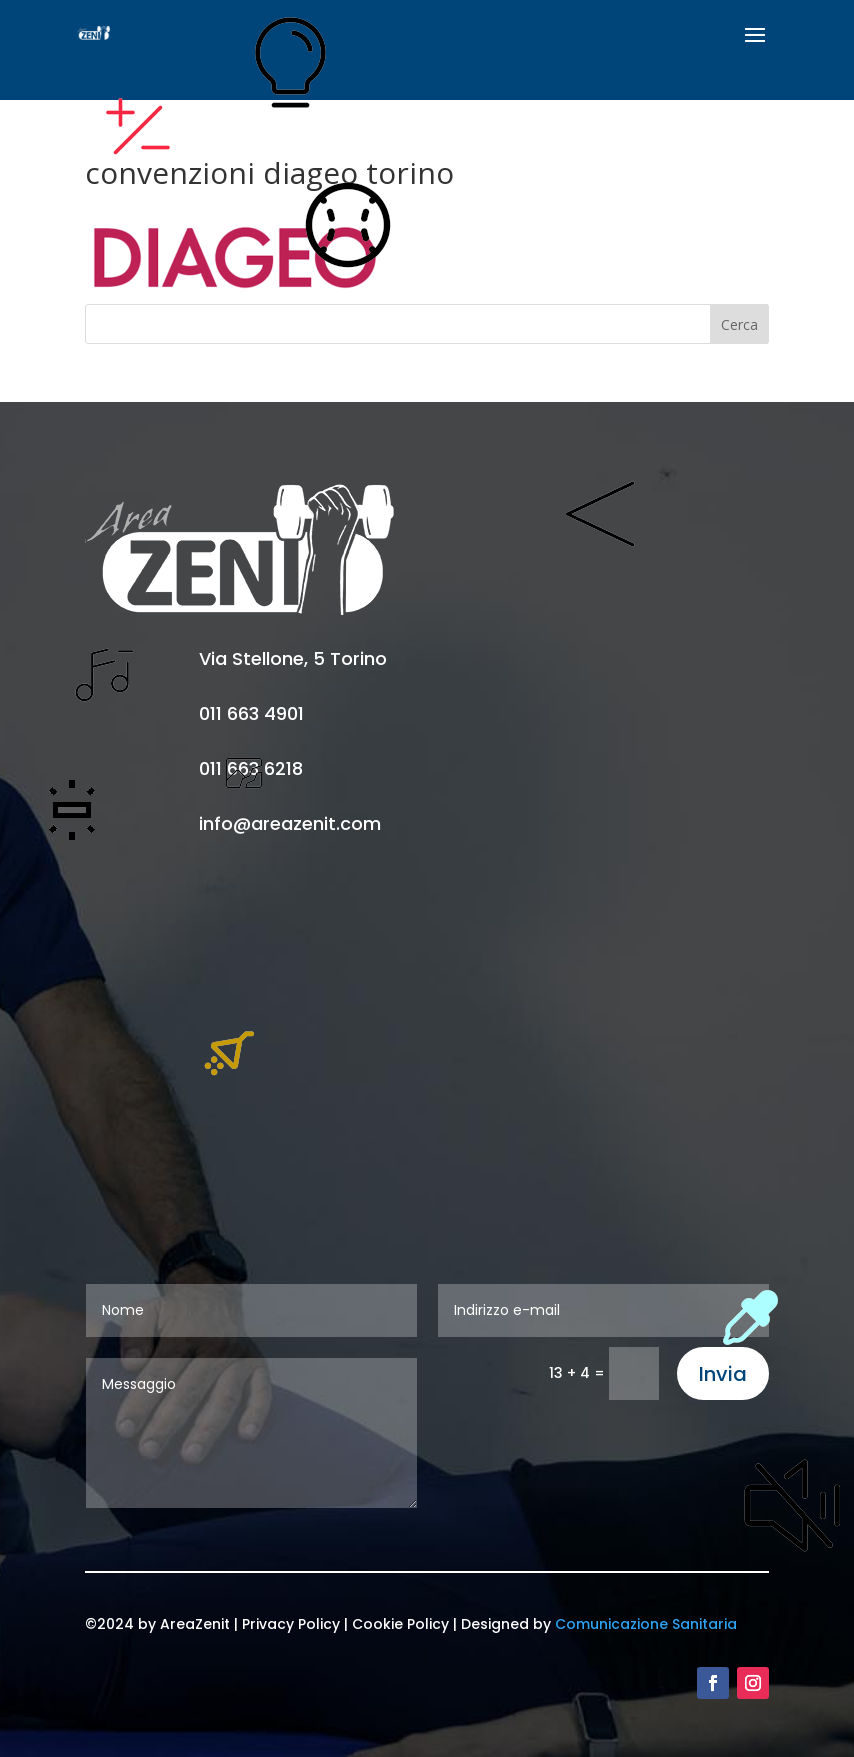 Image resolution: width=854 pixels, height=1757 pixels. What do you see at coordinates (348, 225) in the screenshot?
I see `view baseball scores or stats` at bounding box center [348, 225].